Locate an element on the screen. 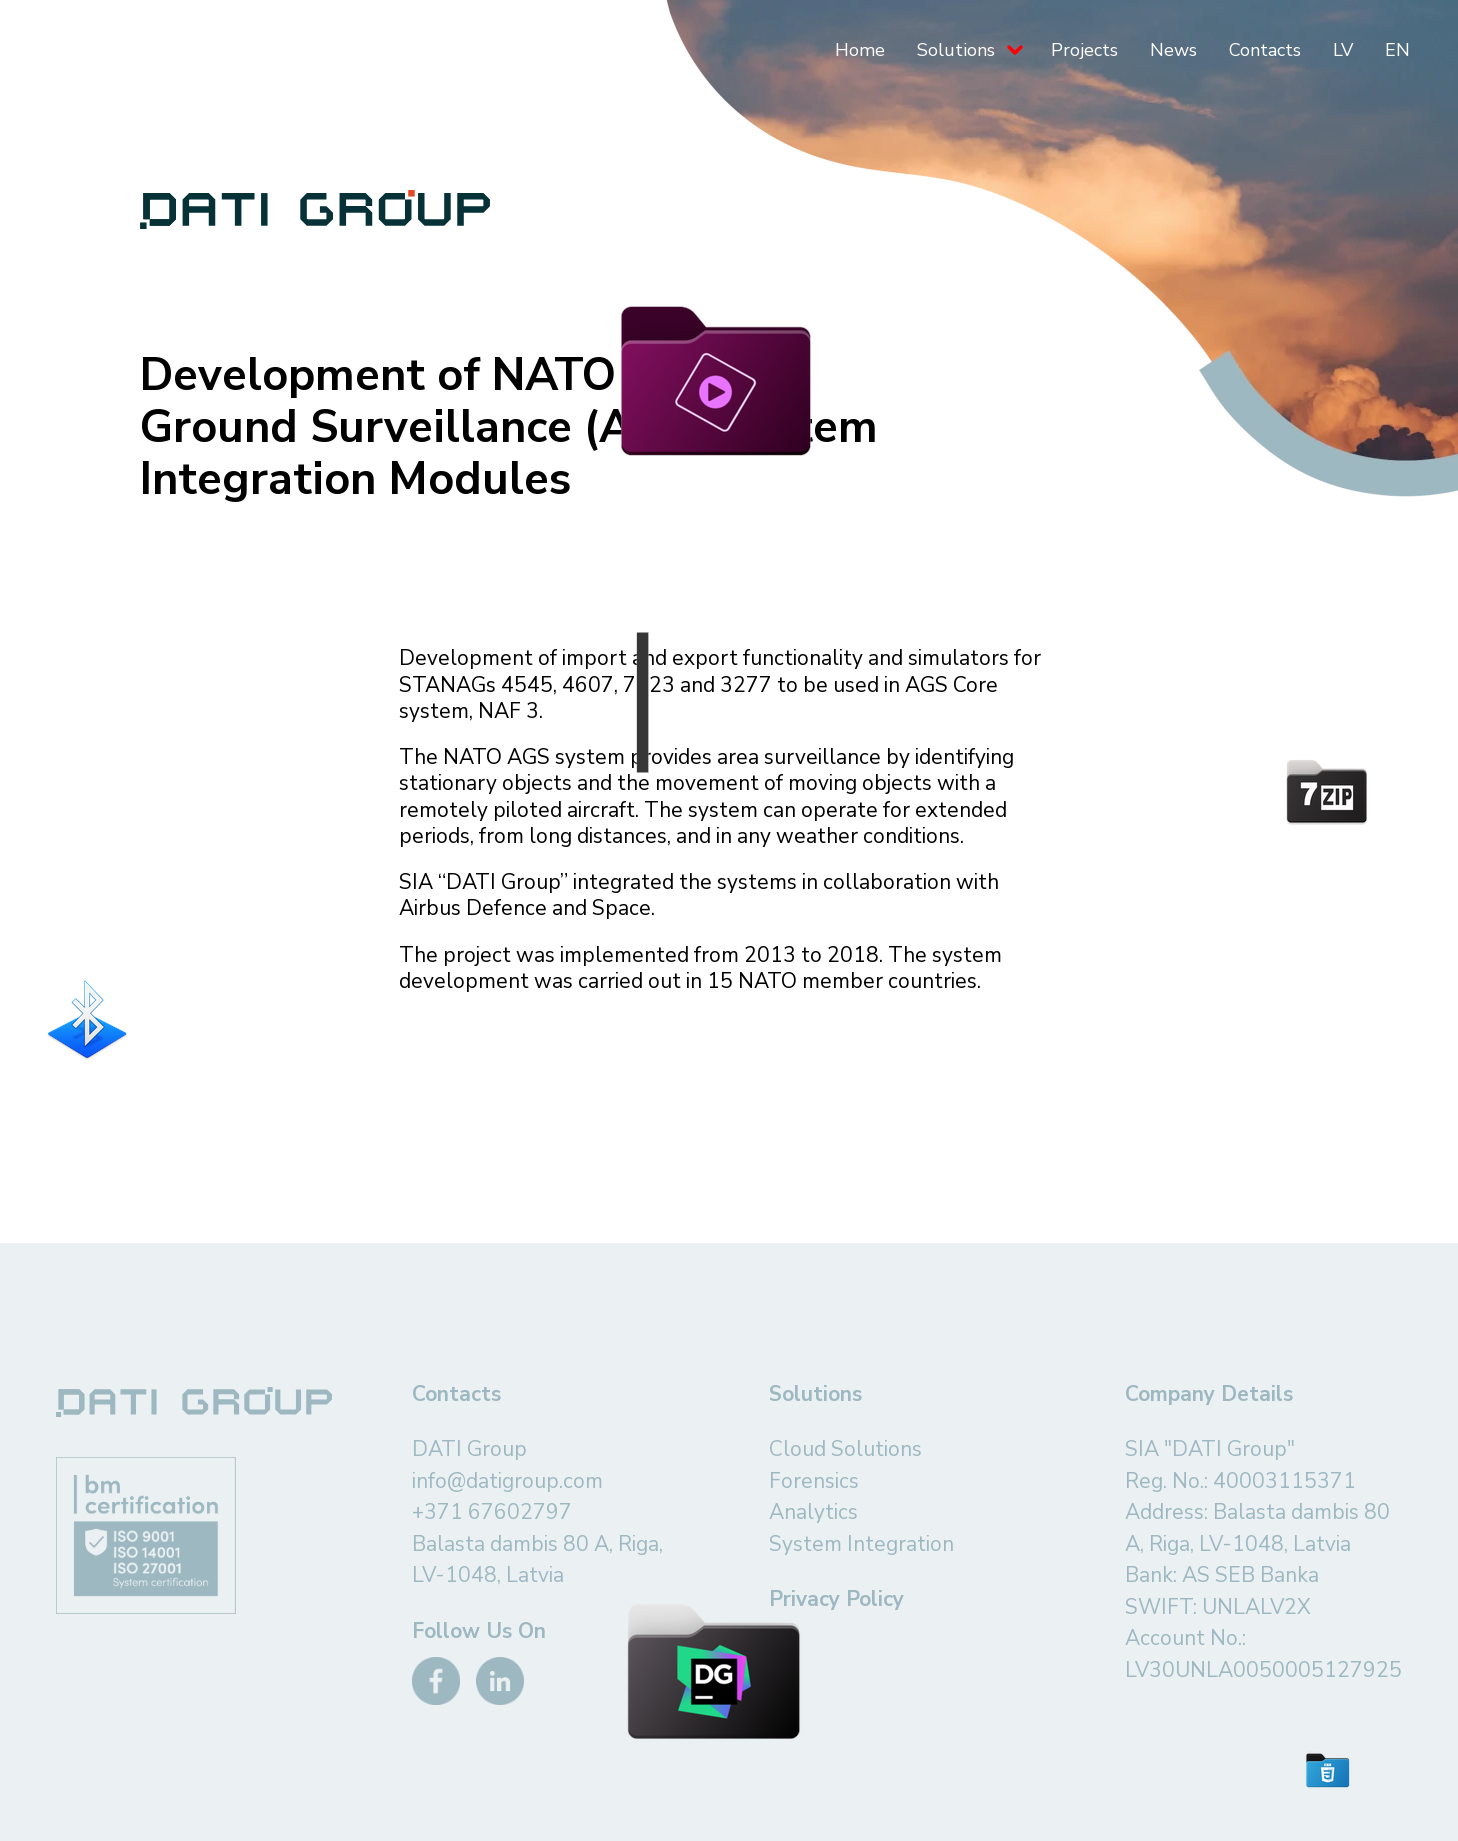 The image size is (1458, 1841). open bluetooth file exchange utility is located at coordinates (86, 1020).